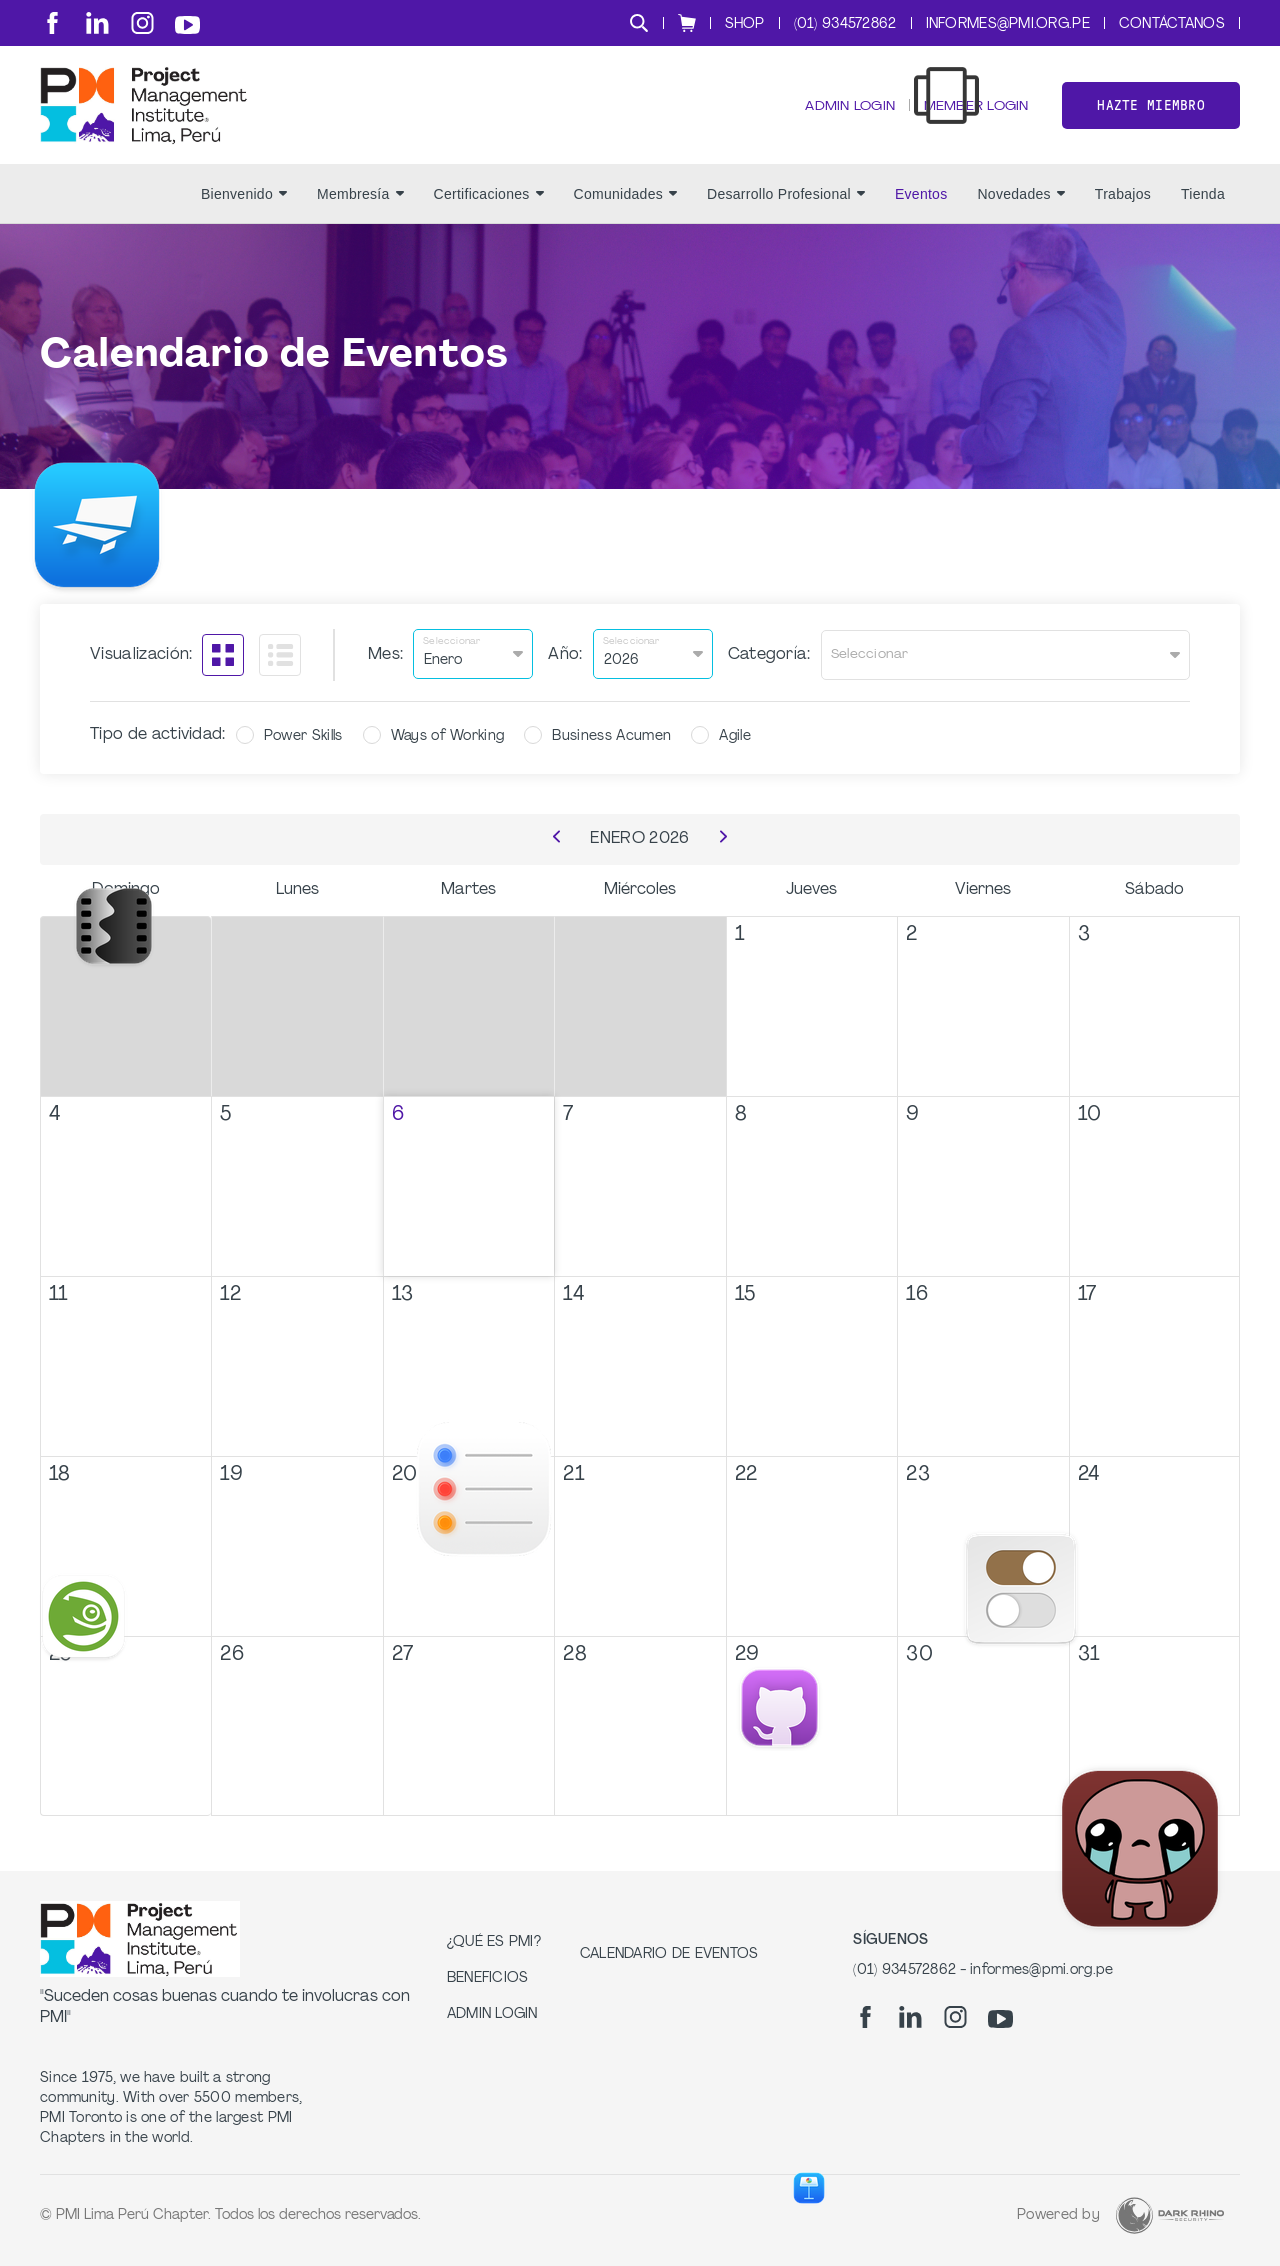  What do you see at coordinates (1140, 1846) in the screenshot?
I see `launch the binding of isaac: rebirth game` at bounding box center [1140, 1846].